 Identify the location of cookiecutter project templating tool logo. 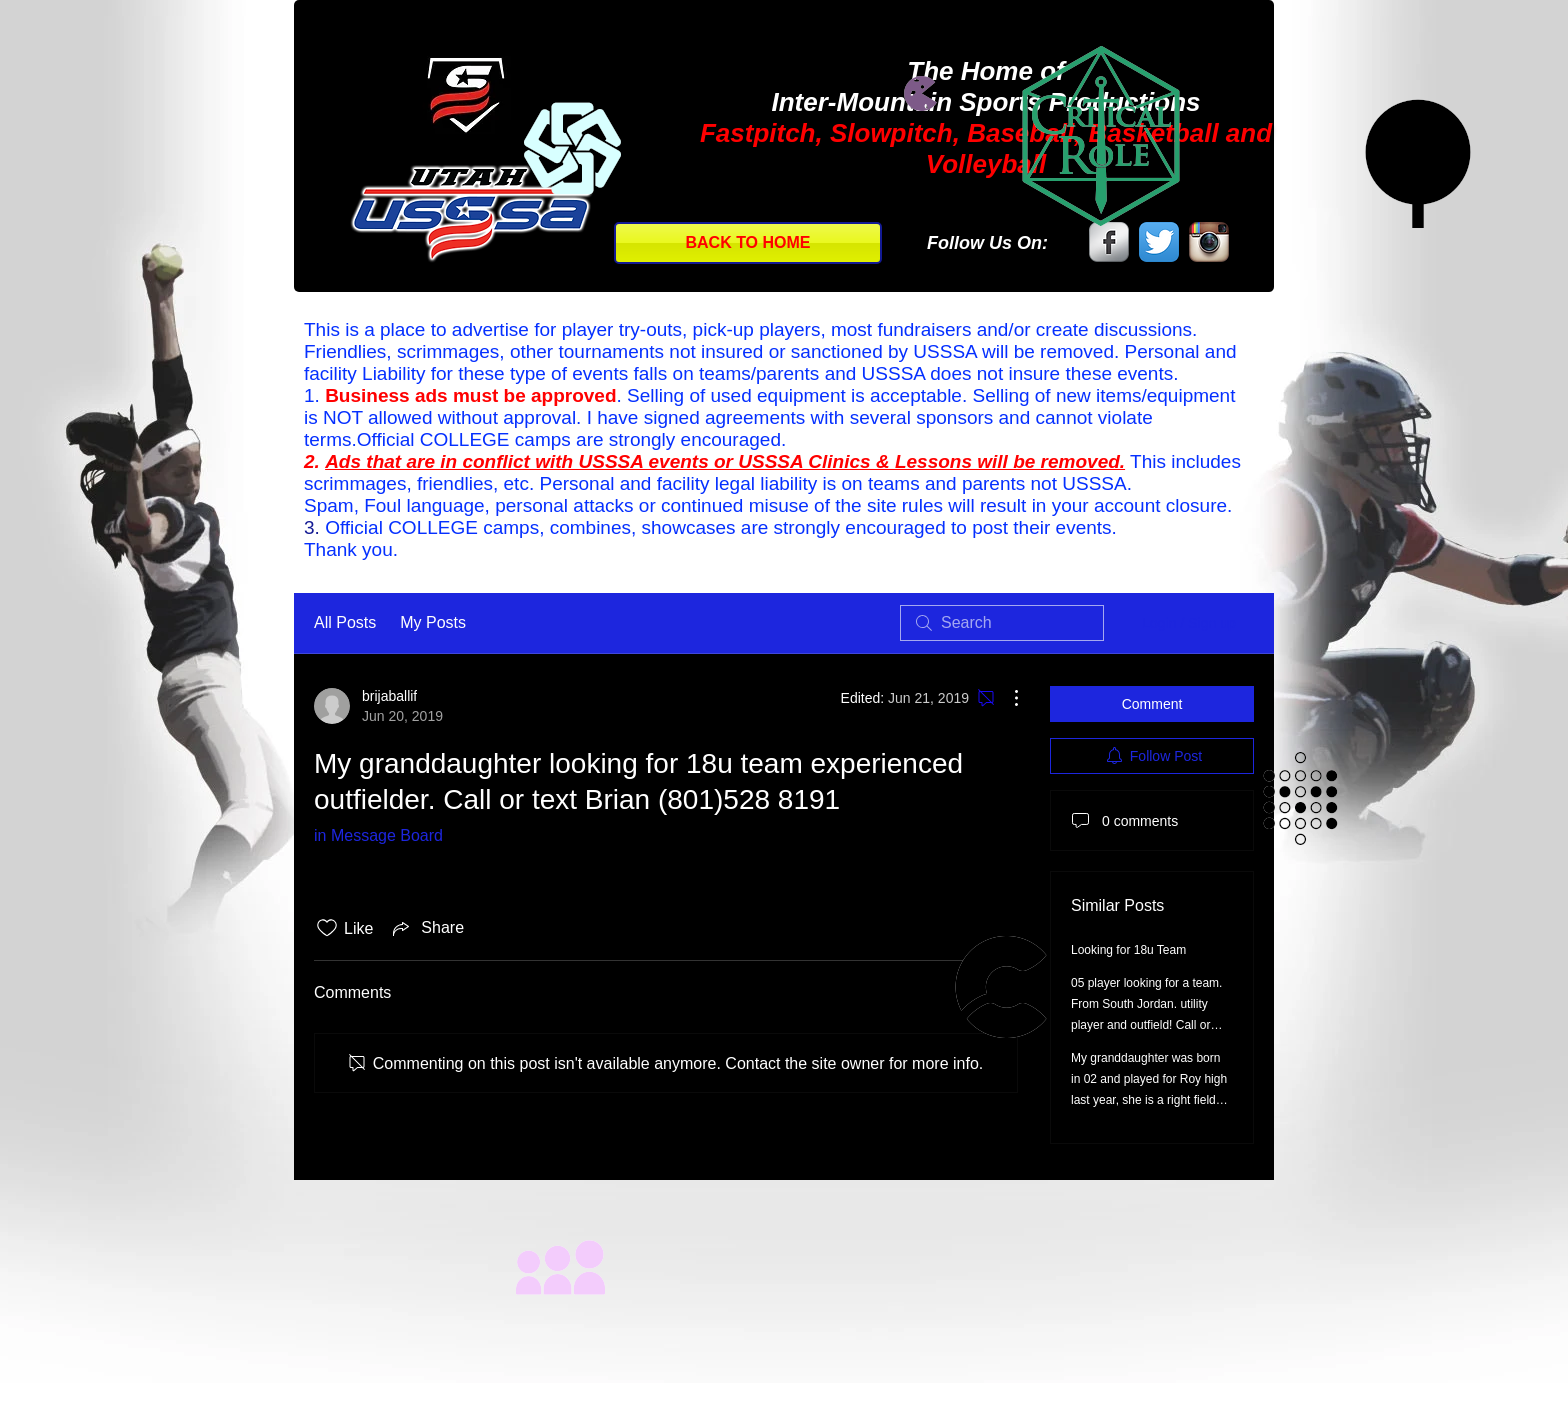
(920, 93).